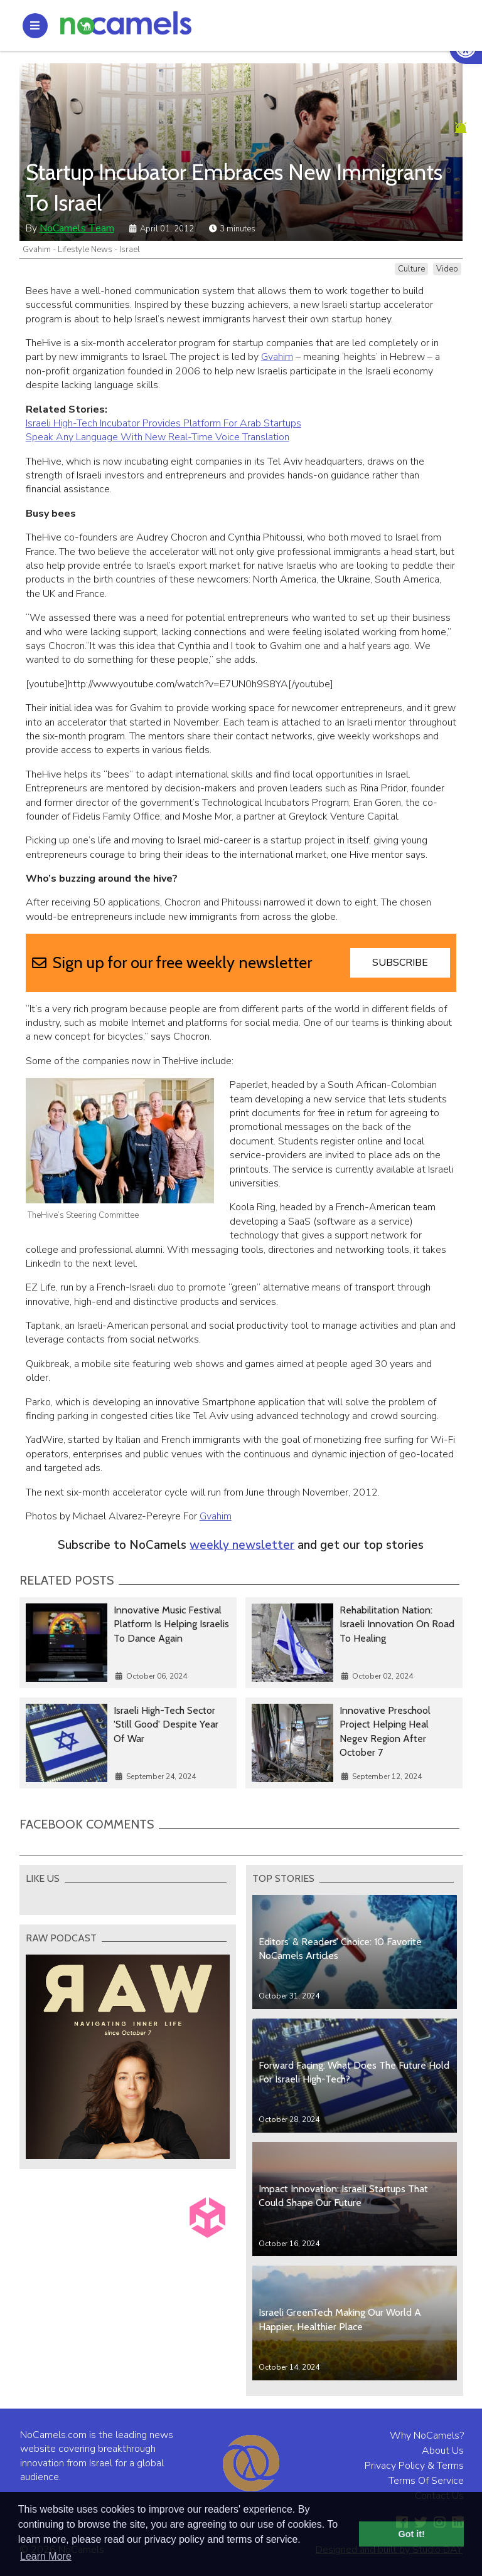 The image size is (482, 2576). What do you see at coordinates (461, 127) in the screenshot?
I see `indicates a system warning or alert` at bounding box center [461, 127].